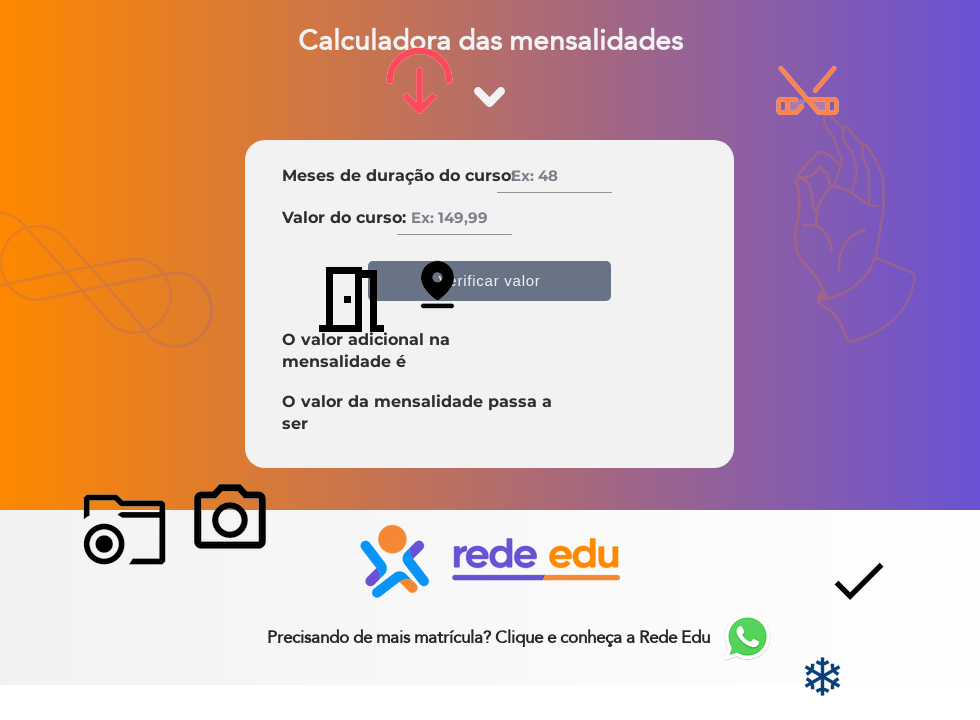  I want to click on view hockey scores and updates, so click(807, 90).